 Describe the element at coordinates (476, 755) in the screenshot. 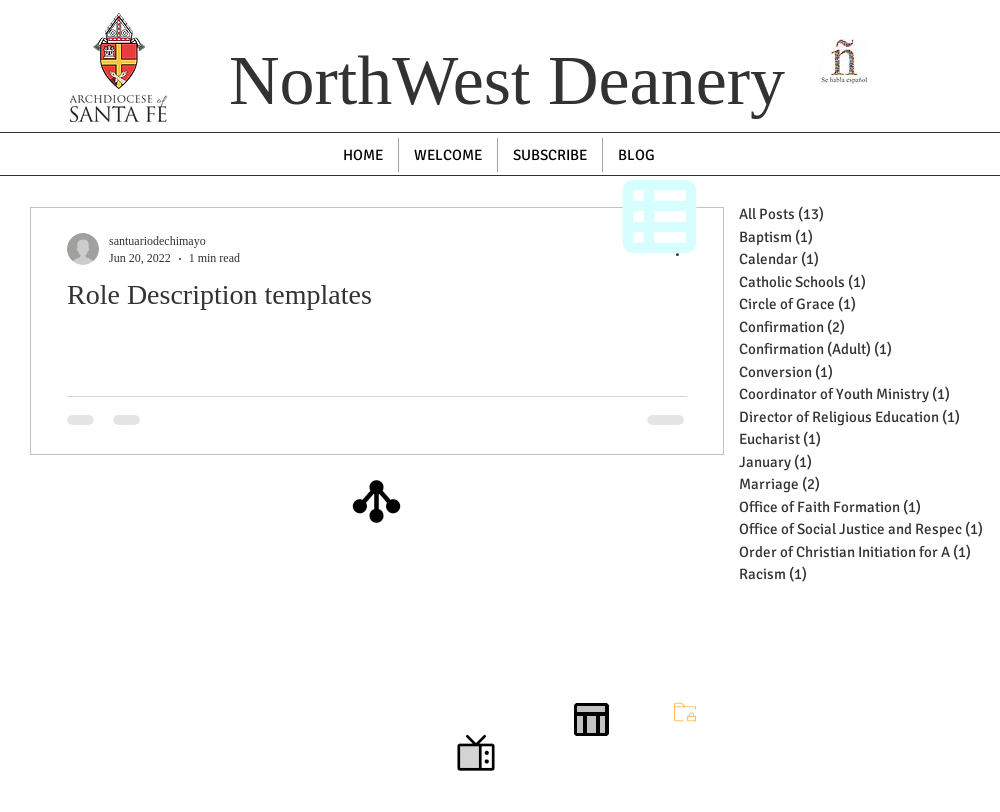

I see `access TV or video streaming content` at that location.